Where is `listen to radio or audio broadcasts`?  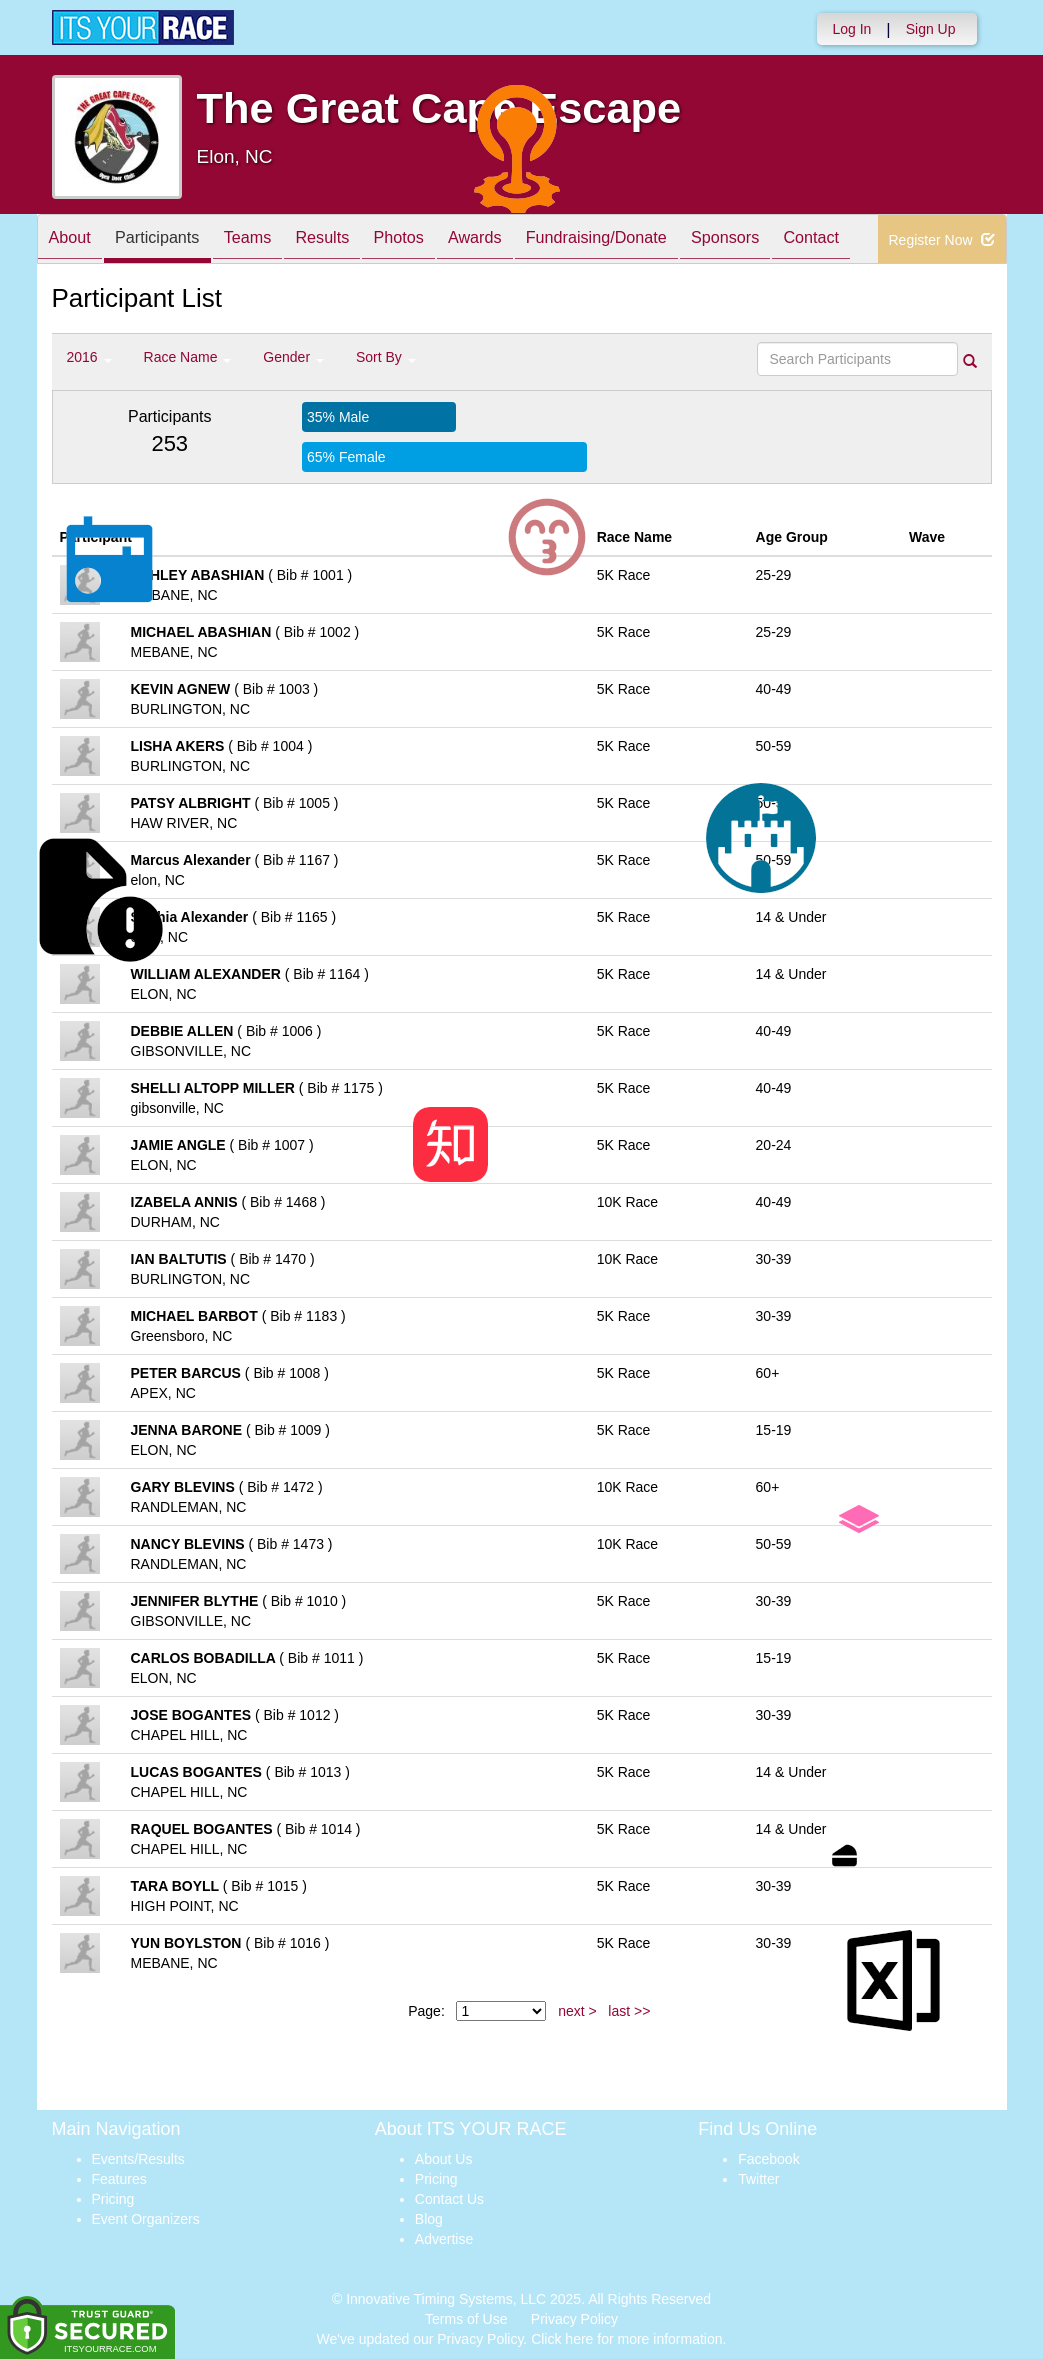 listen to radio or audio broadcasts is located at coordinates (109, 563).